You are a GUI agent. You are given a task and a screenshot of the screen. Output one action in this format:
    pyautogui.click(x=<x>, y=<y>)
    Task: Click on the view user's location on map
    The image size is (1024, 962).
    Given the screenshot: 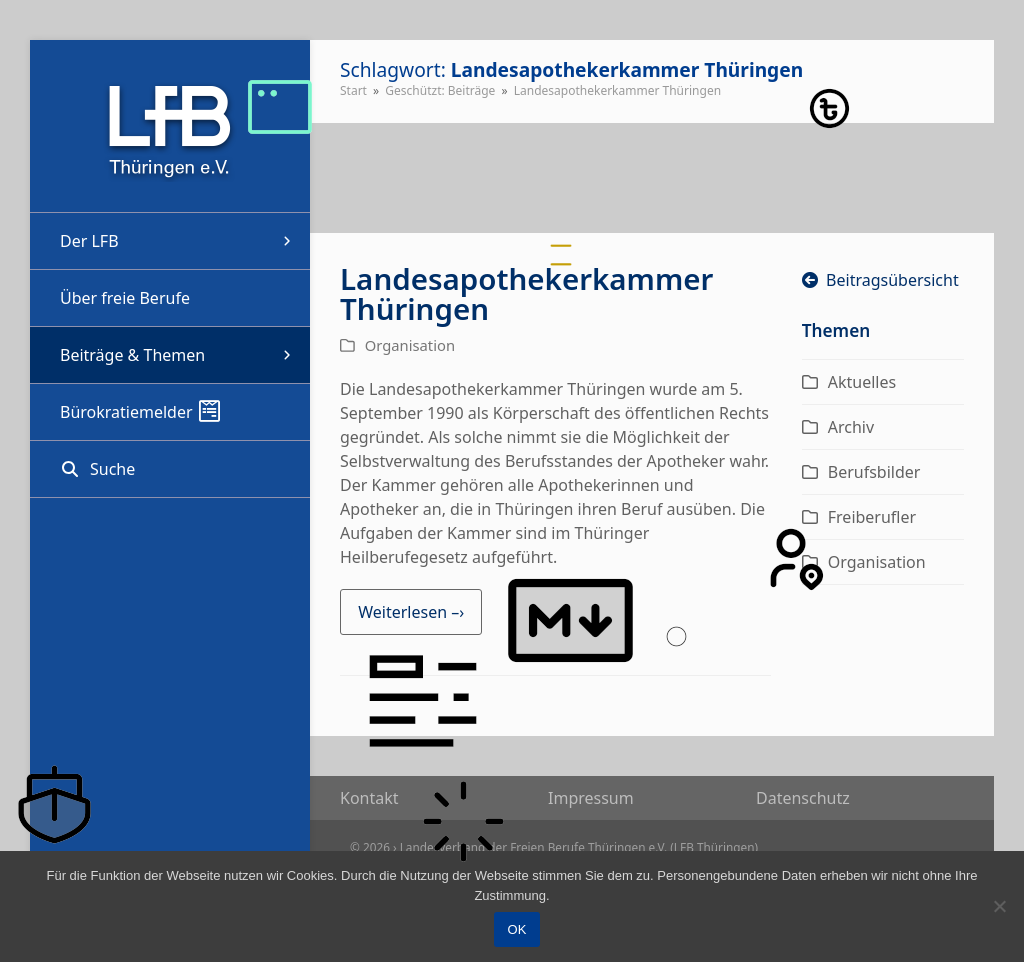 What is the action you would take?
    pyautogui.click(x=791, y=558)
    